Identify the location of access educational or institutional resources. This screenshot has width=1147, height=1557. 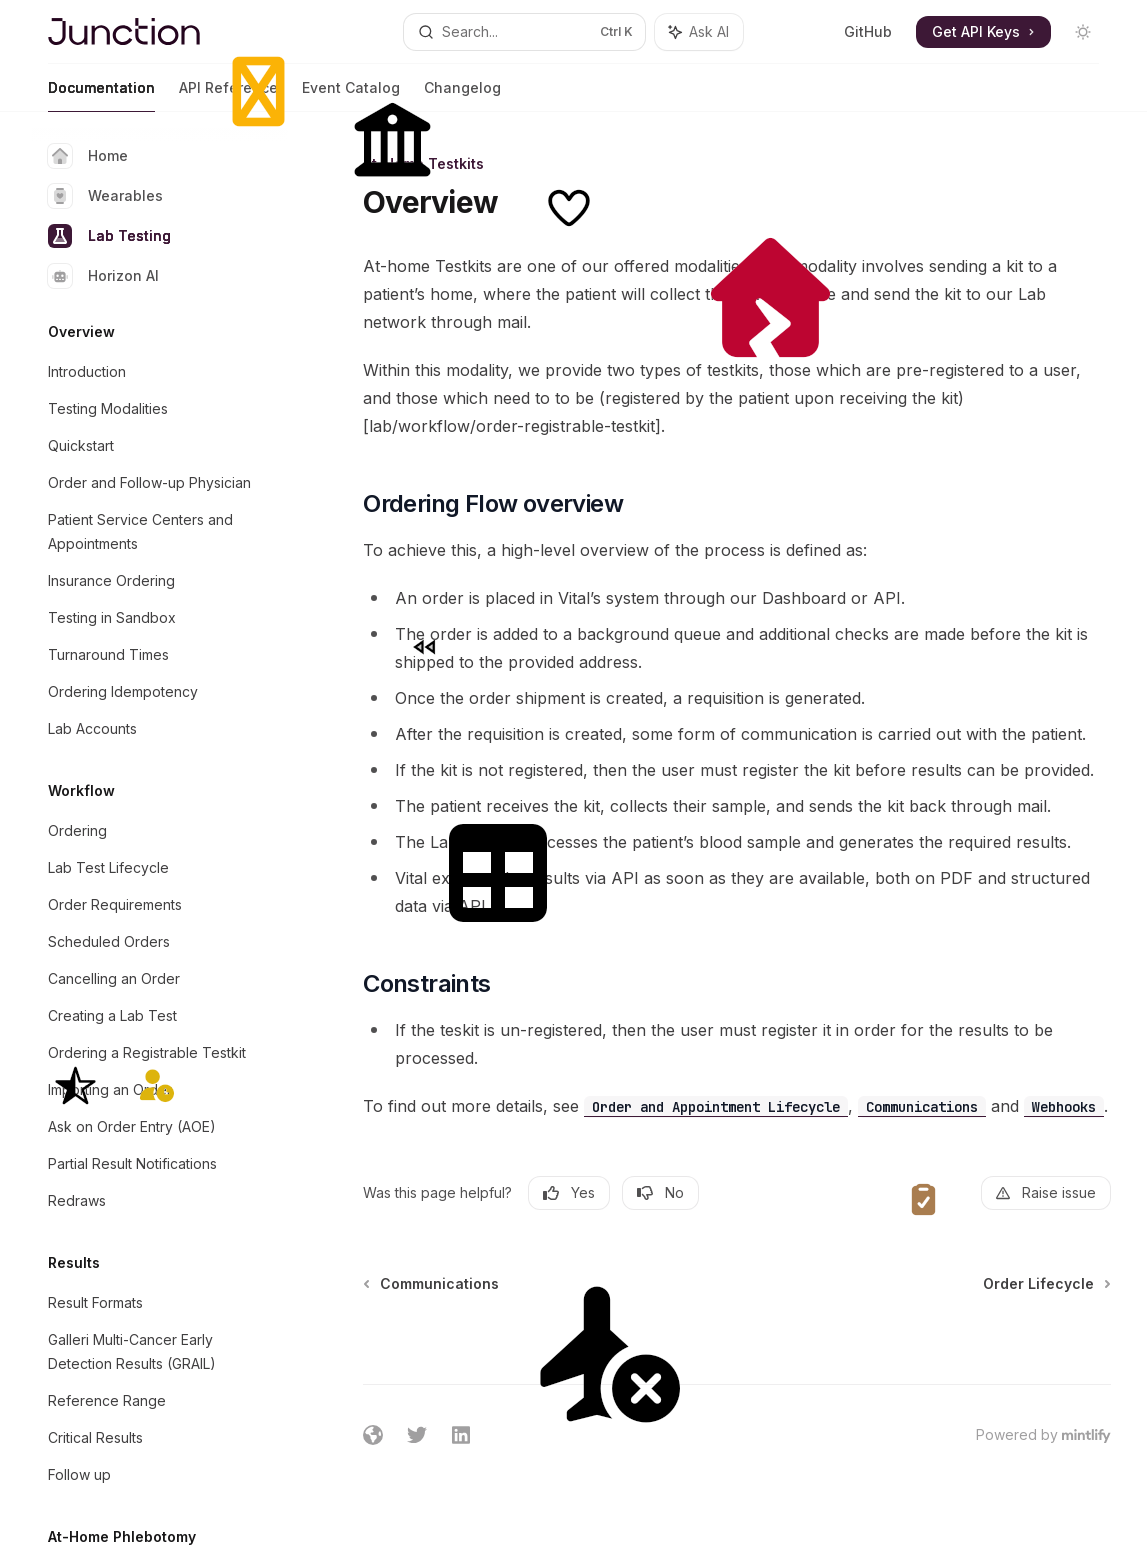
(392, 138).